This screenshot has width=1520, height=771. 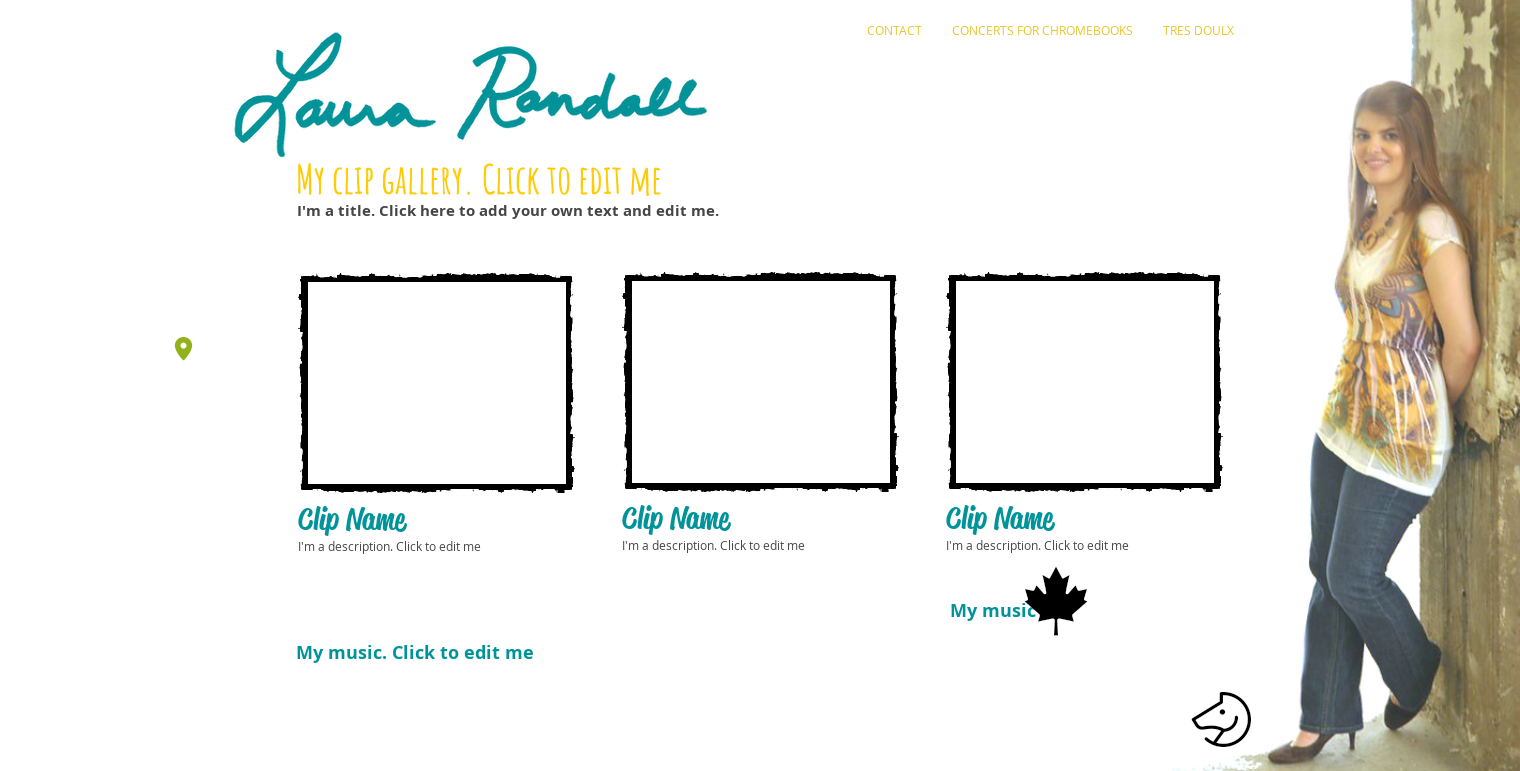 I want to click on represents Canada or Canadian content, so click(x=1056, y=601).